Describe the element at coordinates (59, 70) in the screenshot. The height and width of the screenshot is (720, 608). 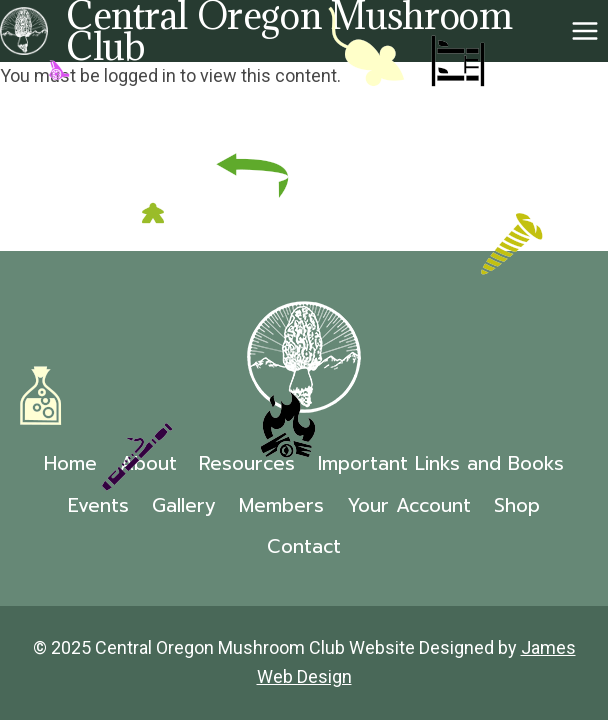
I see `helicopter tail rotor component in a game interface` at that location.